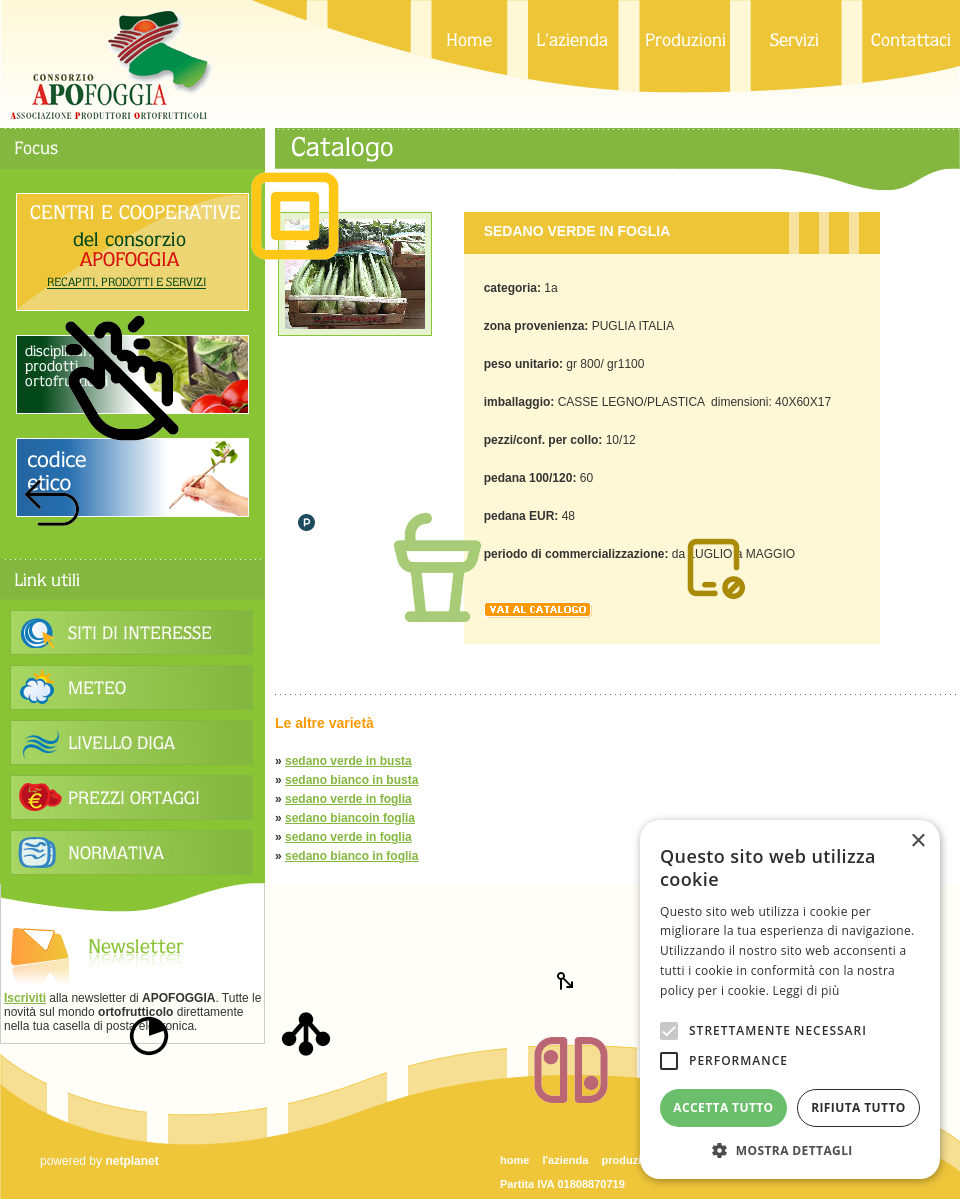  What do you see at coordinates (122, 378) in the screenshot?
I see `click or tap interaction disabled` at bounding box center [122, 378].